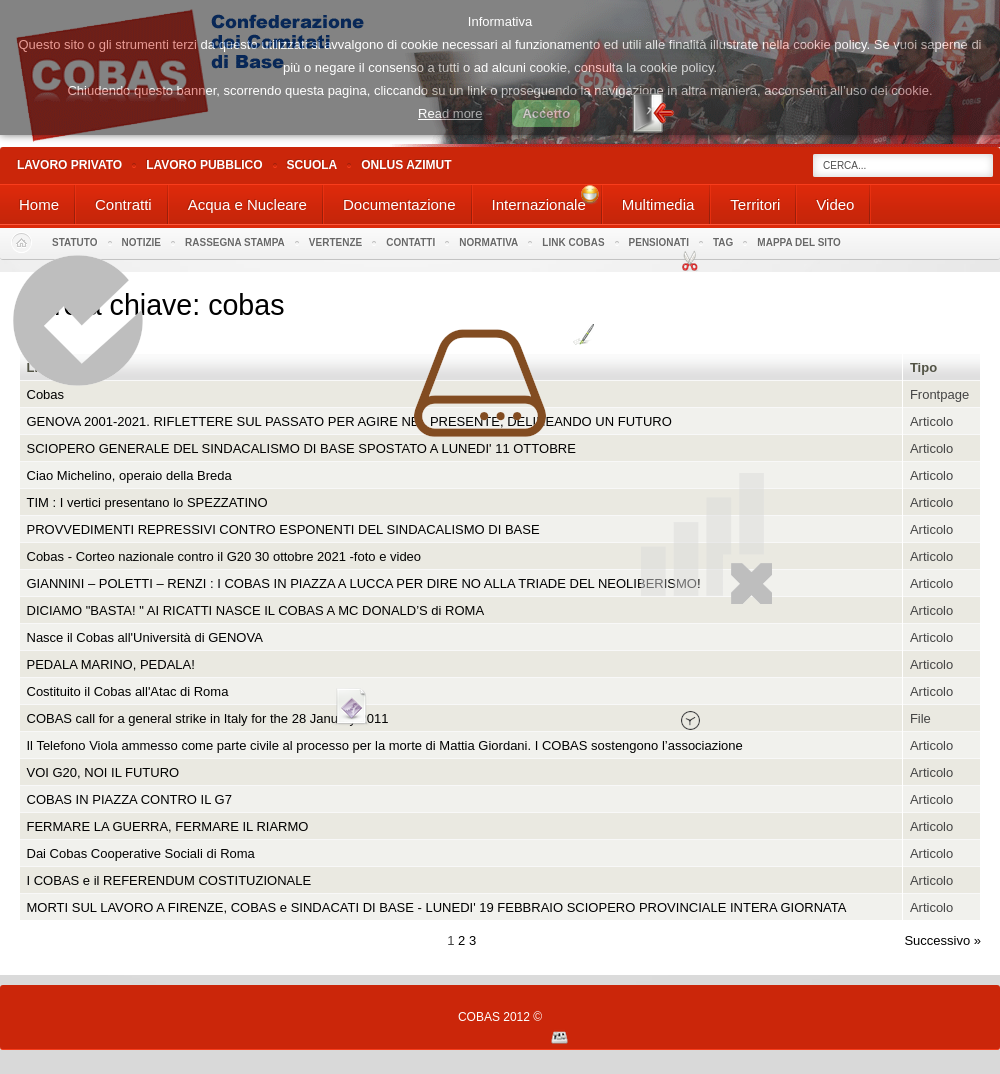  Describe the element at coordinates (559, 1037) in the screenshot. I see `open desktop preferences` at that location.